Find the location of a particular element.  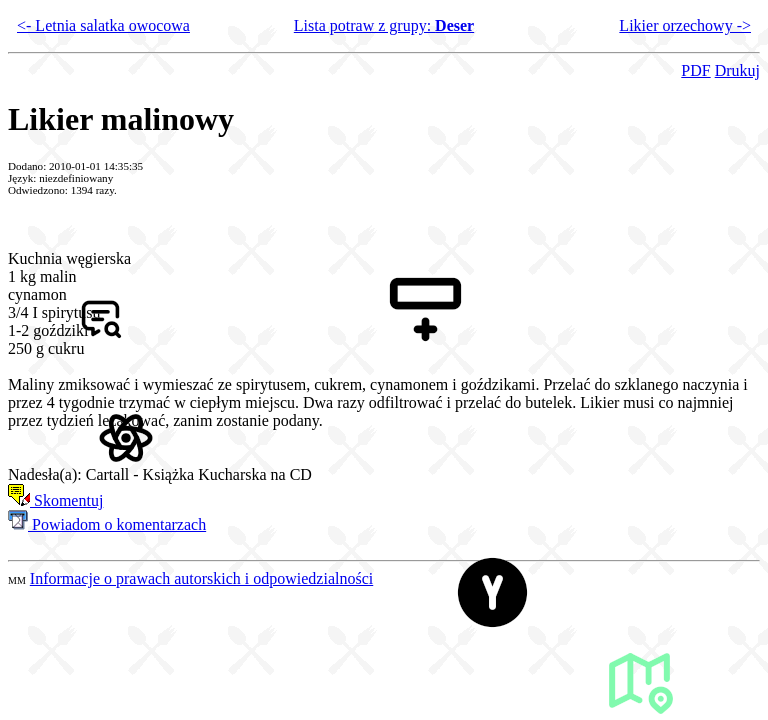

view map or navigation is located at coordinates (639, 680).